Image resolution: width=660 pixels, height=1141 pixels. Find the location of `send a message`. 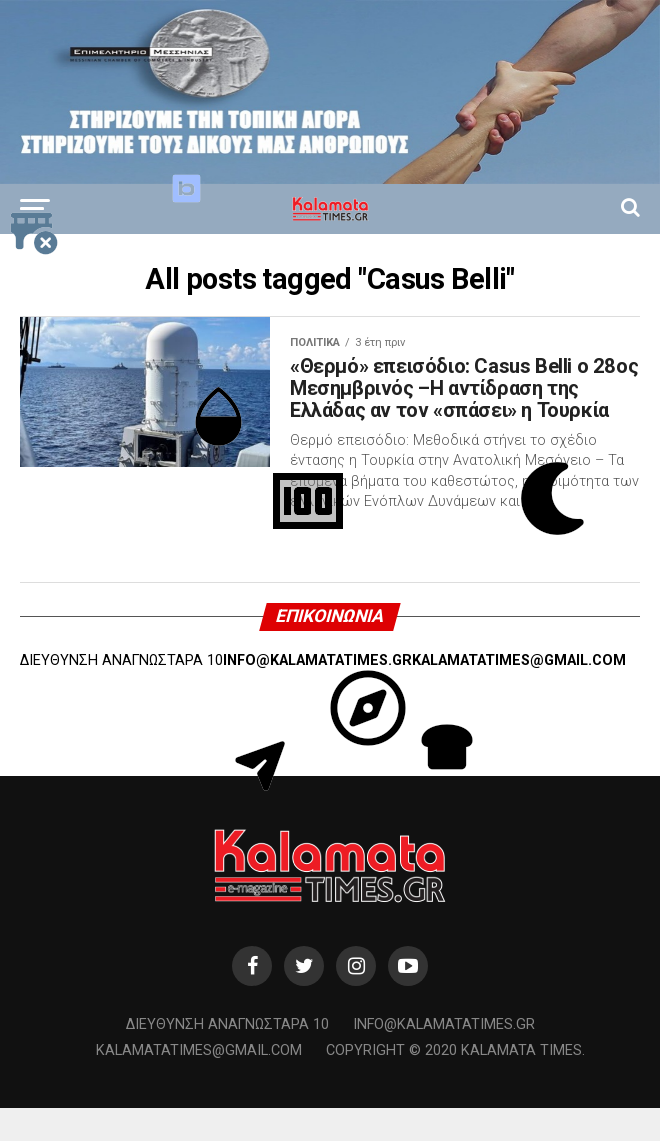

send a message is located at coordinates (259, 766).